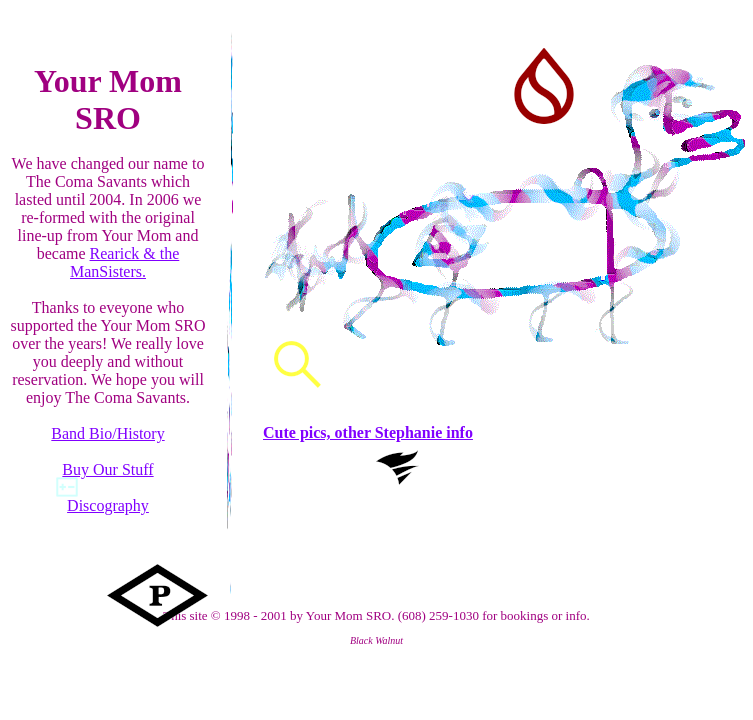 Image resolution: width=753 pixels, height=720 pixels. I want to click on Pingdom website monitoring service logo, so click(397, 467).